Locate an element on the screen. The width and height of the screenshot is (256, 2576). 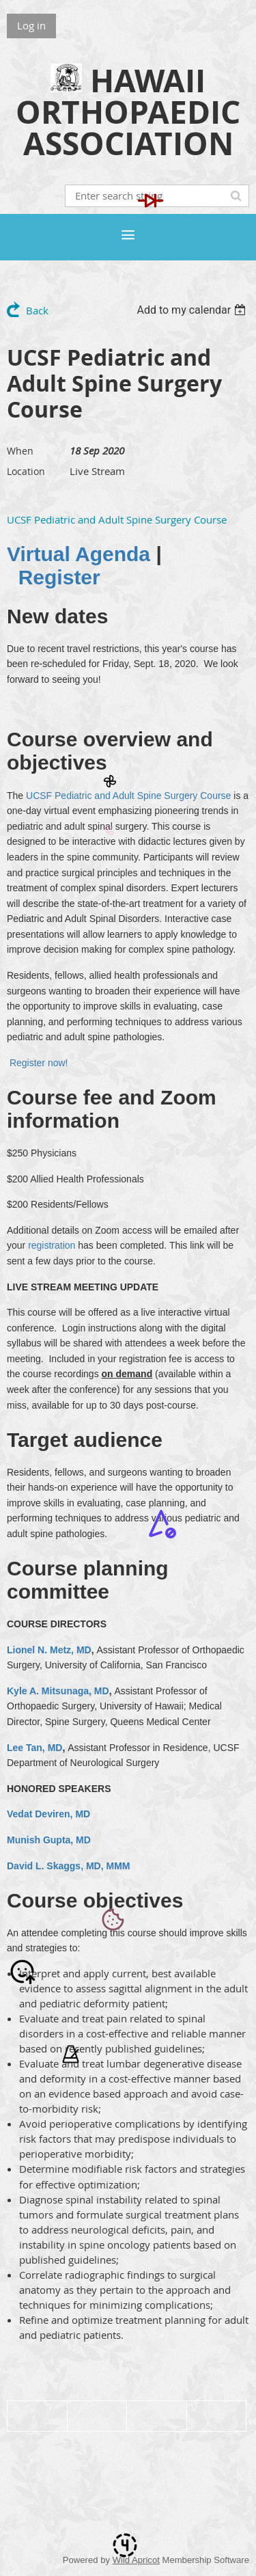
adjust tempo or timing settings is located at coordinates (70, 2054).